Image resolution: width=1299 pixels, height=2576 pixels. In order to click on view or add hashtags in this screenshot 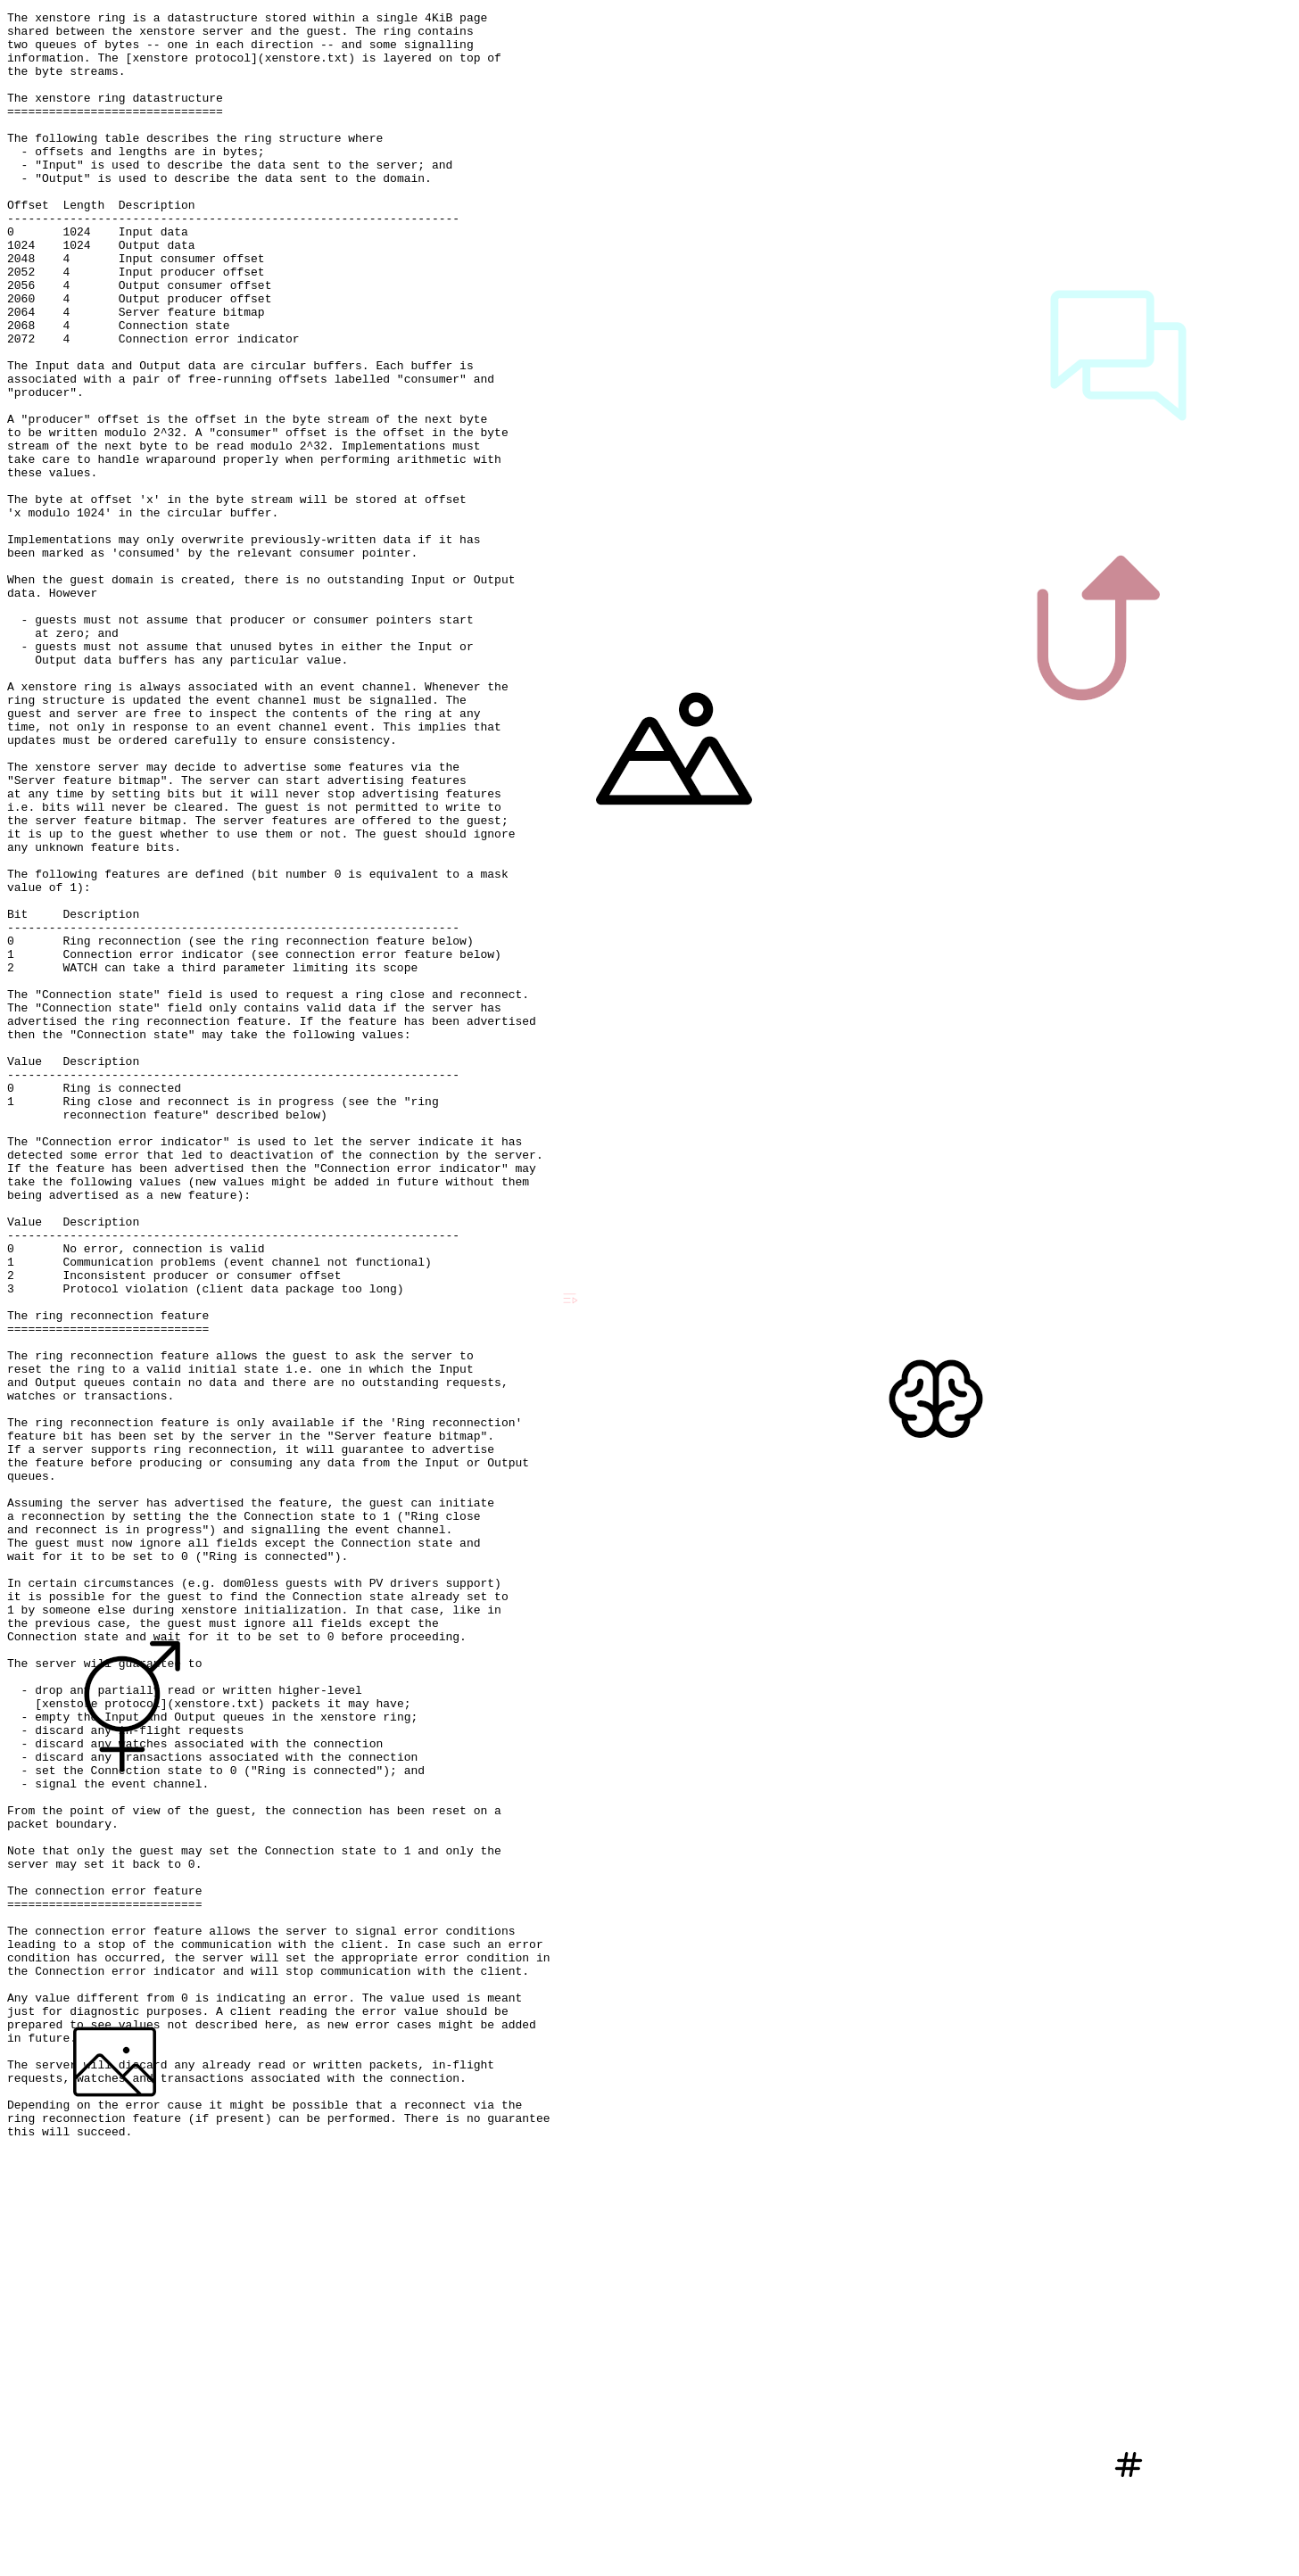, I will do `click(1129, 2465)`.